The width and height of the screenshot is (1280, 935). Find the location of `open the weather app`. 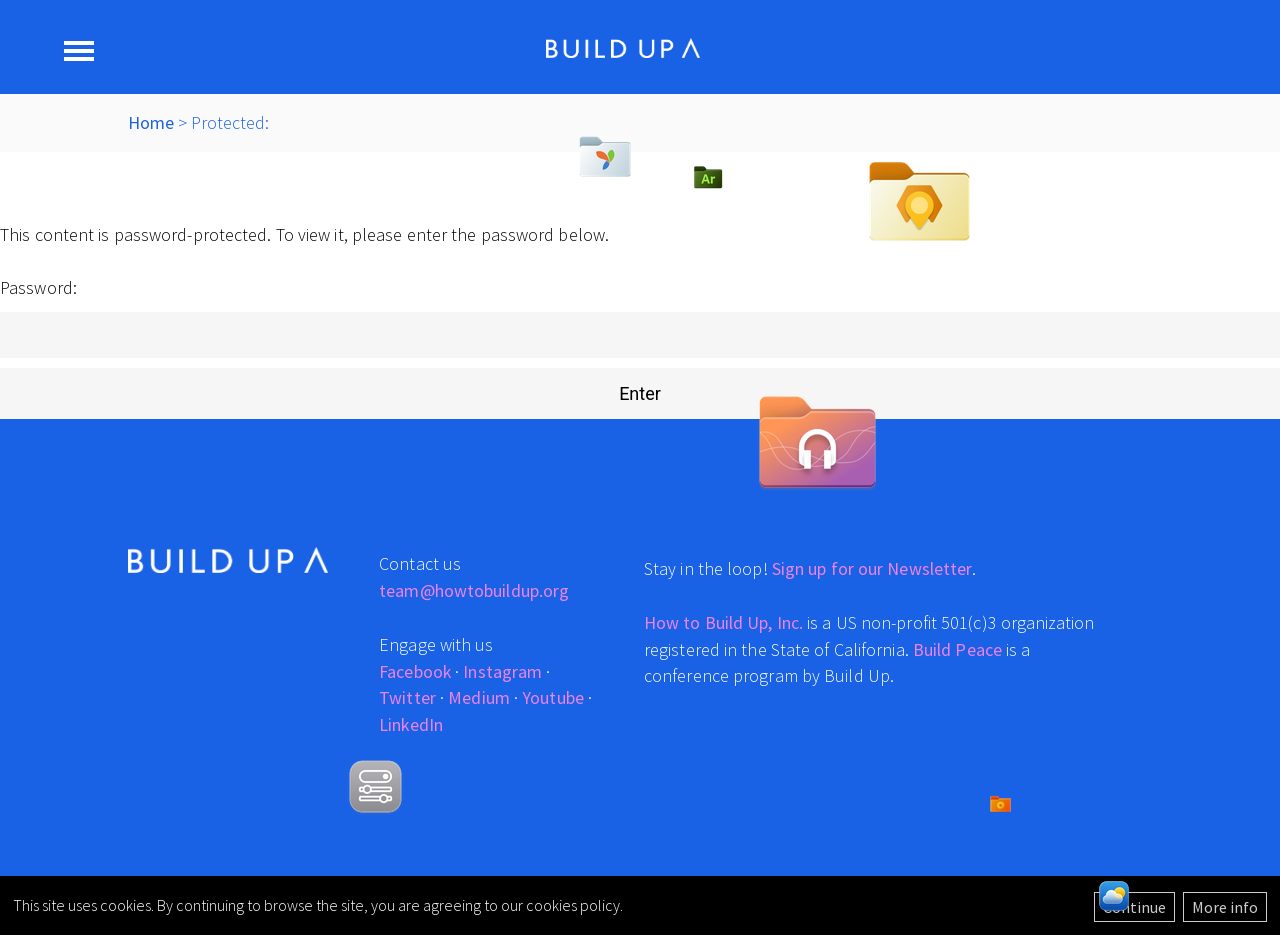

open the weather app is located at coordinates (1114, 896).